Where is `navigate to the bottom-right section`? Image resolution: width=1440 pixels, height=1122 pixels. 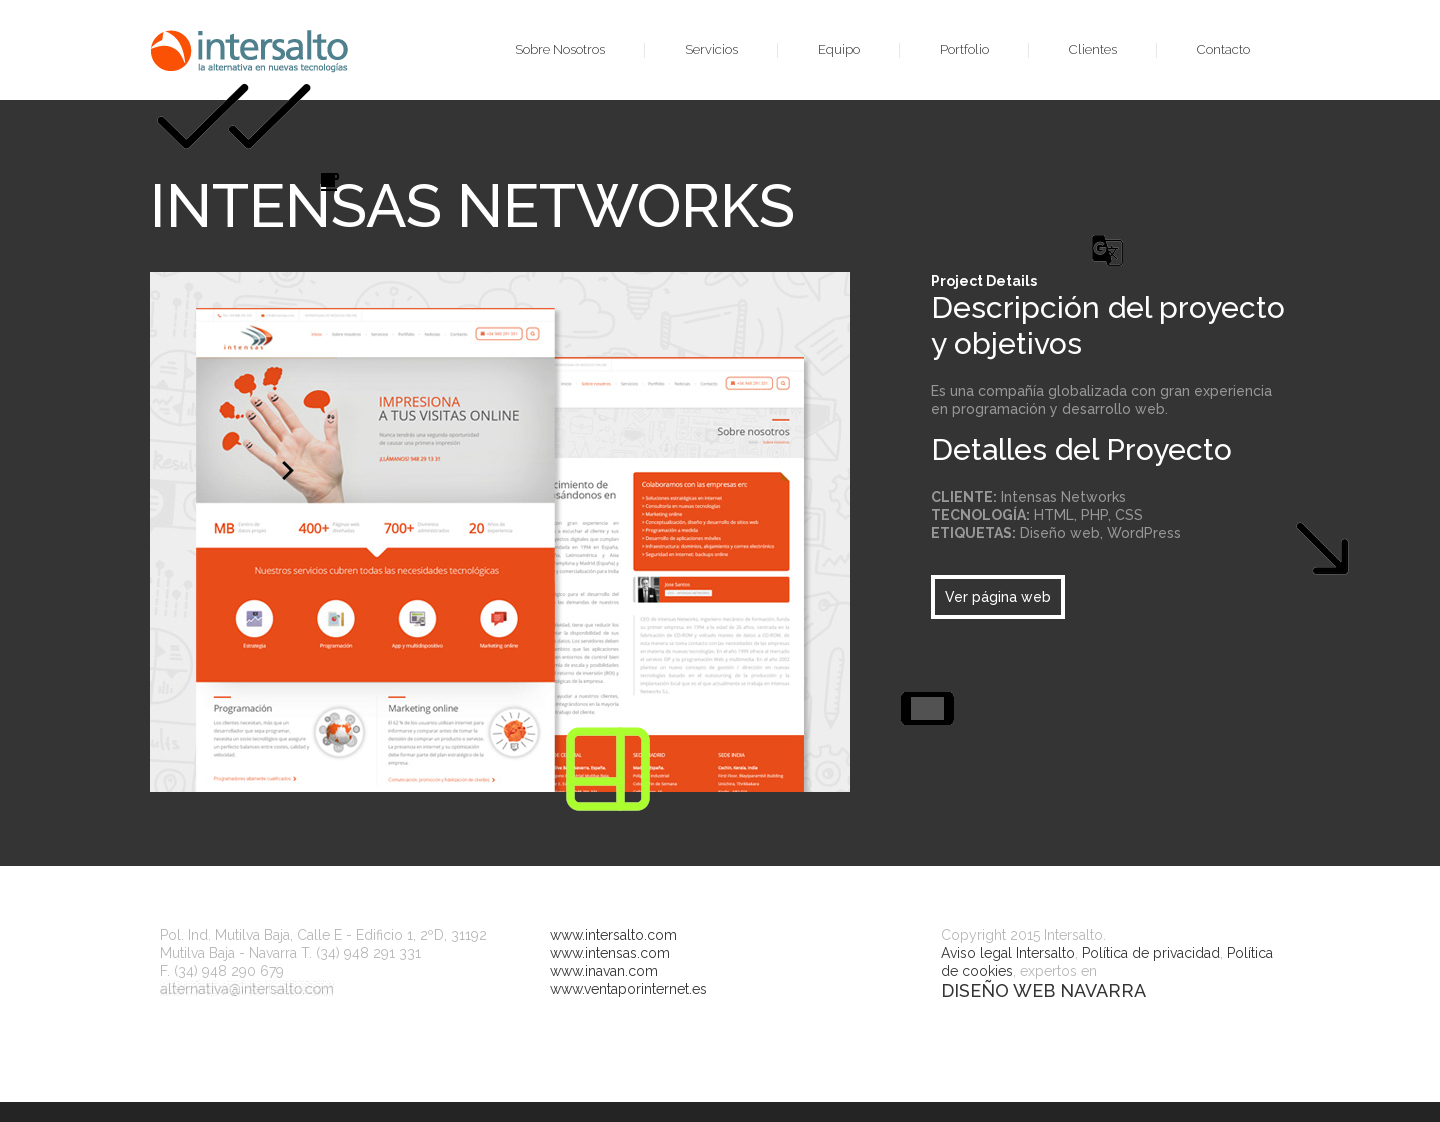
navigate to the bottom-right section is located at coordinates (1323, 549).